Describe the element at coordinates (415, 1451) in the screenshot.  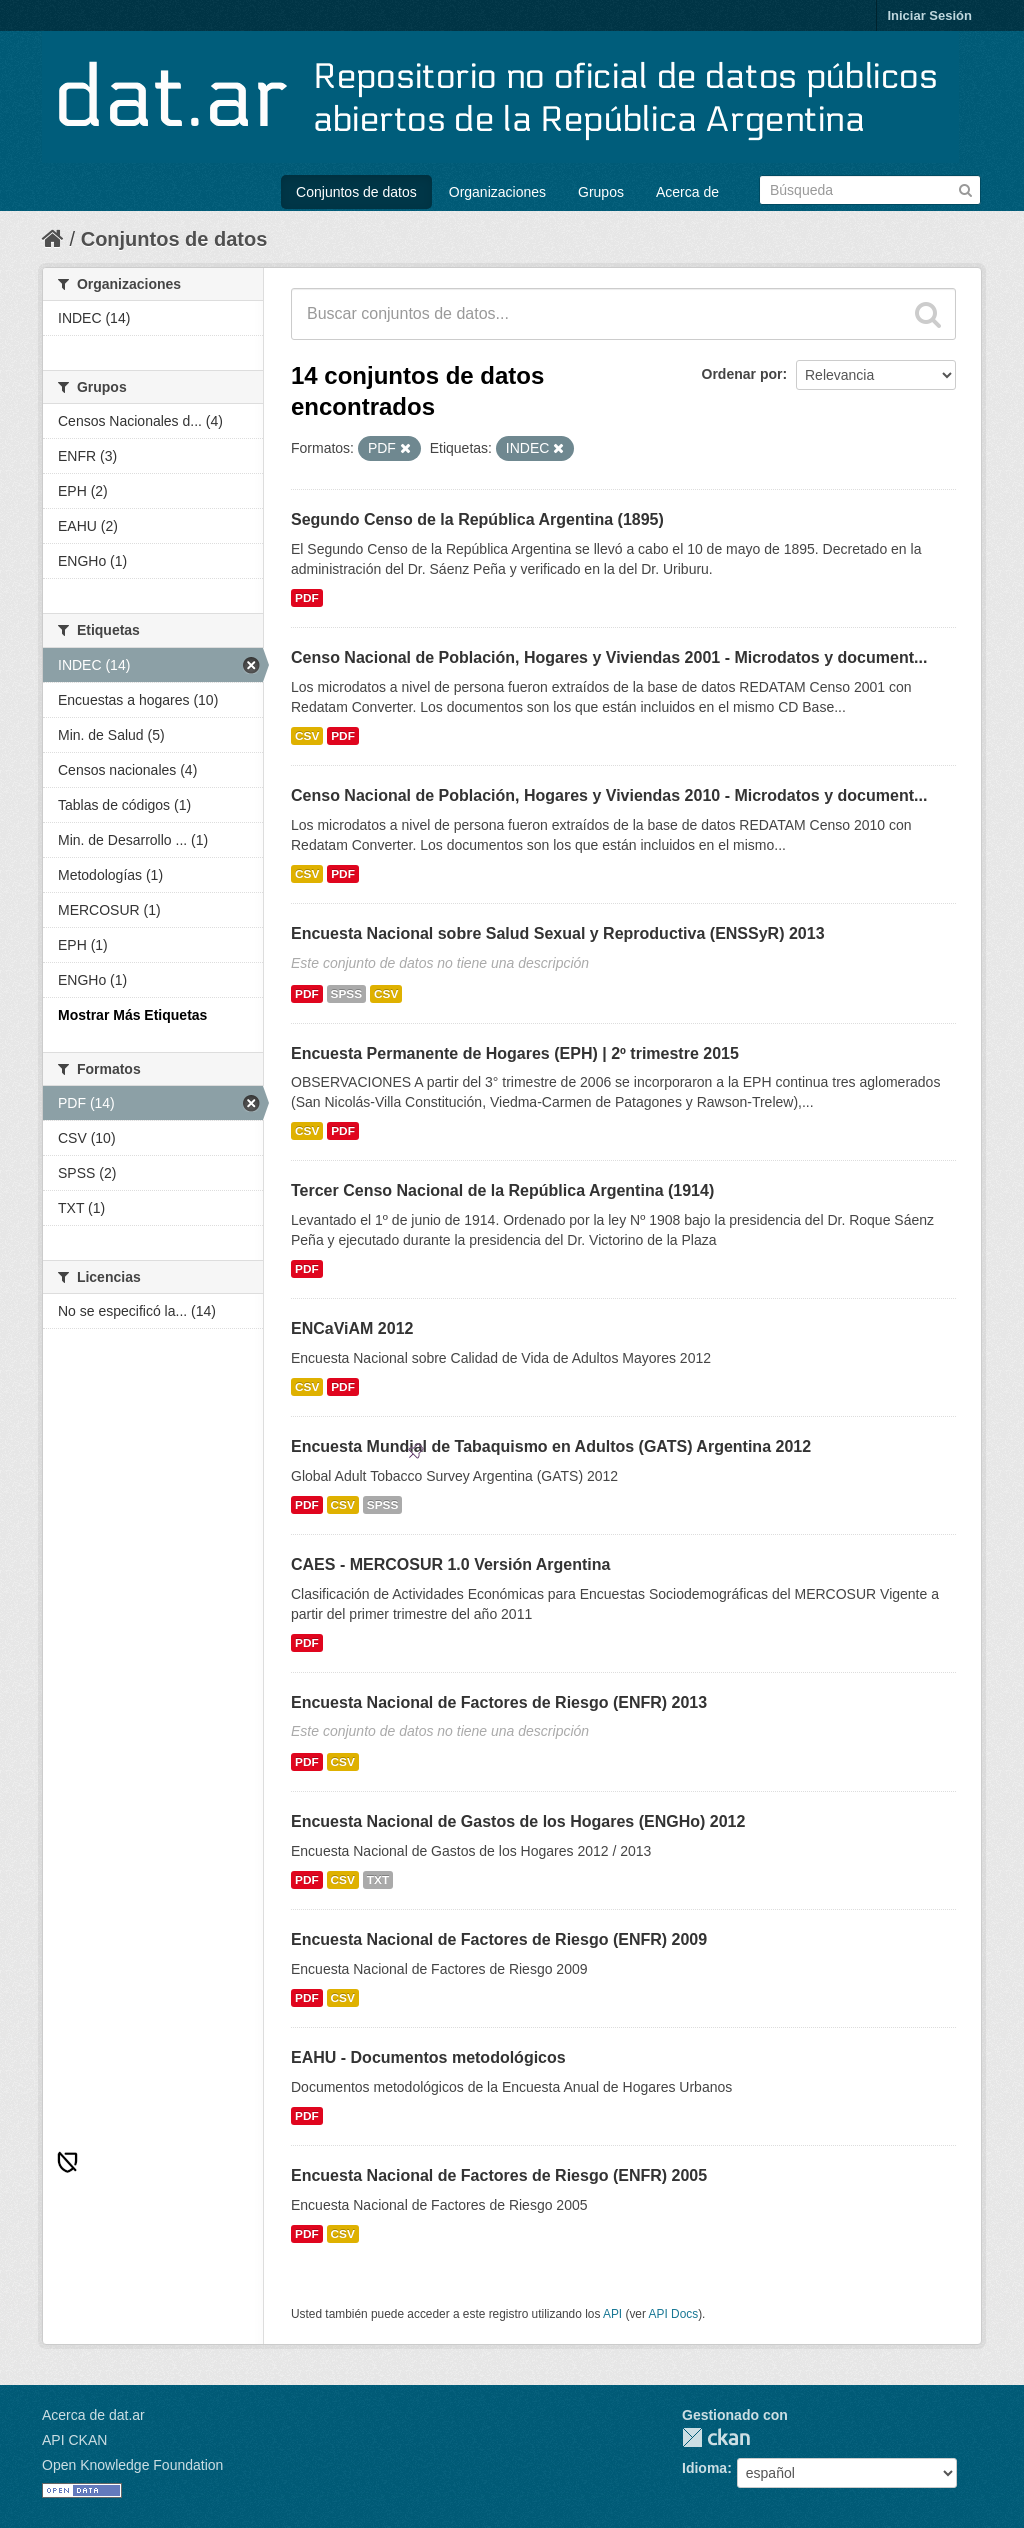
I see `pin an item to keep it visible` at that location.